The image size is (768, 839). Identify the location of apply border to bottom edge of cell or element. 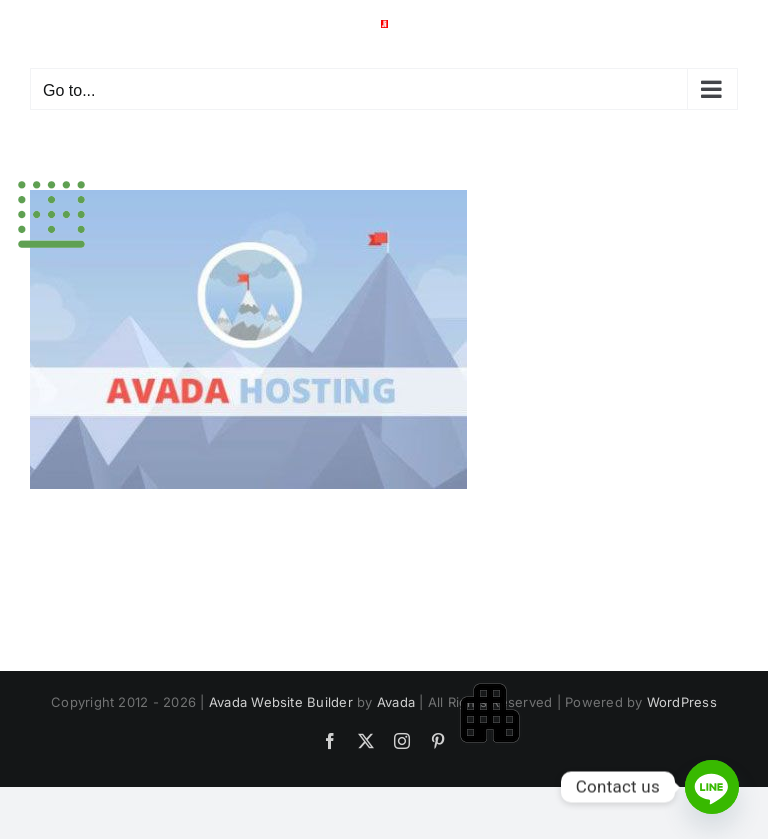
(51, 214).